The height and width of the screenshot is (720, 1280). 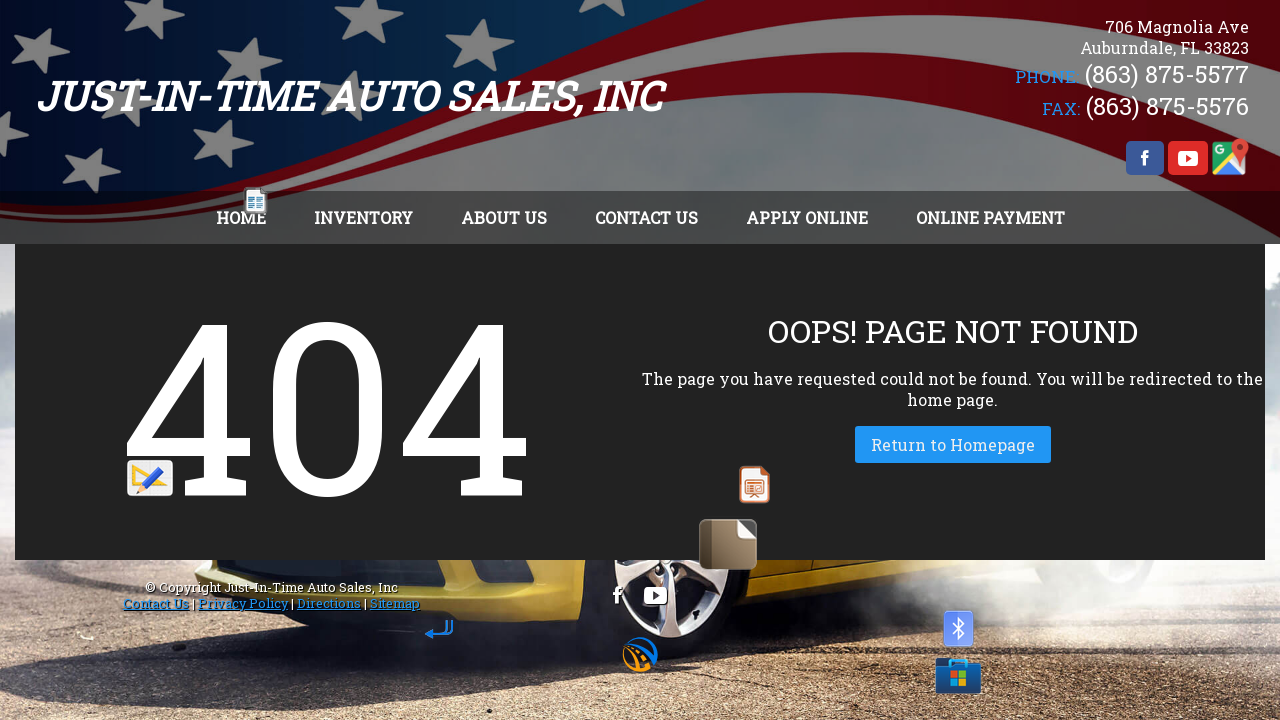 I want to click on reply to all recipients of an email, so click(x=438, y=627).